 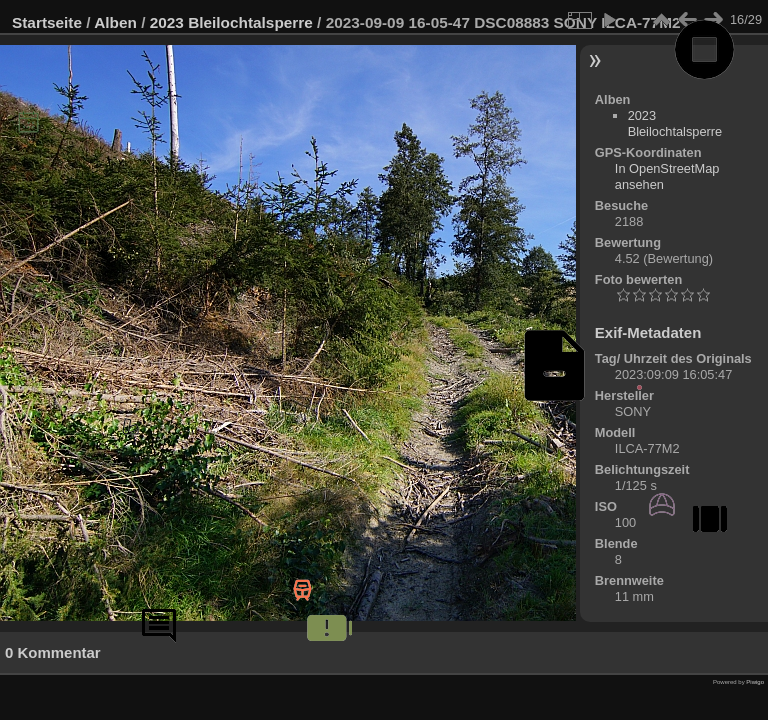 I want to click on stop playback, so click(x=704, y=49).